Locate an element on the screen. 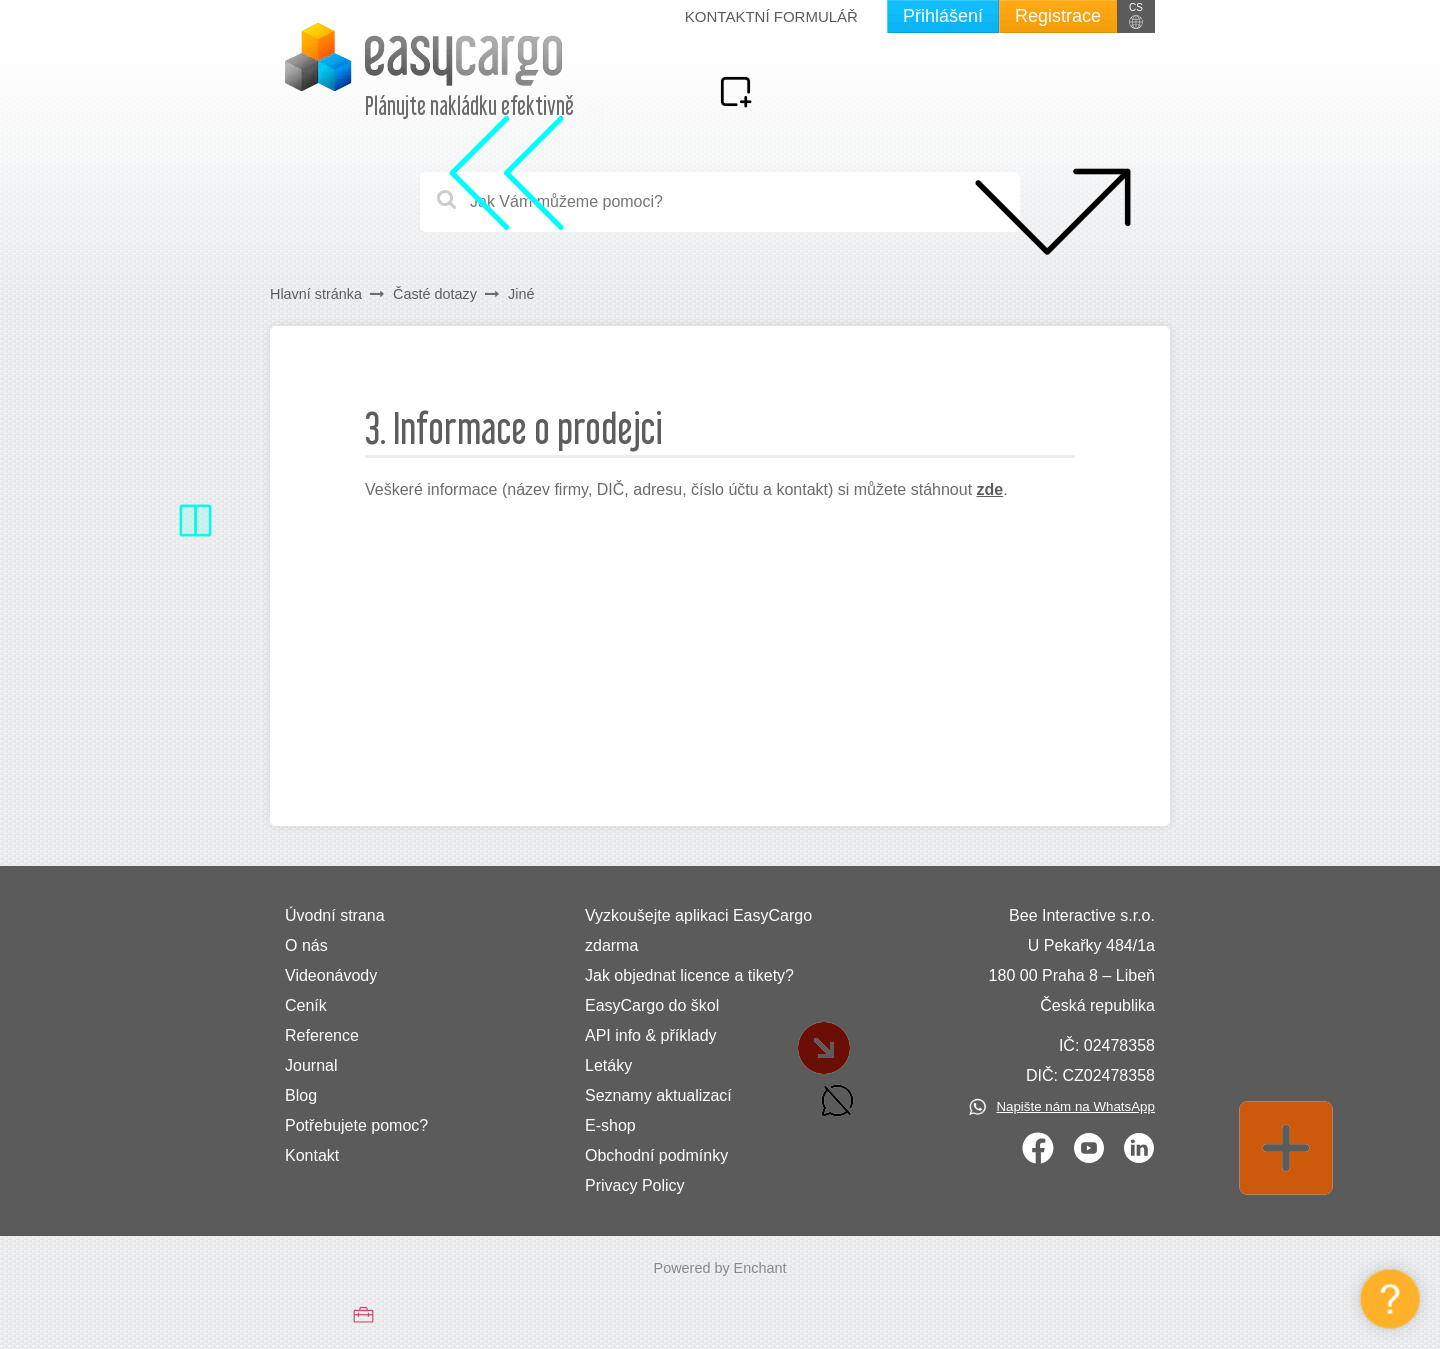 Image resolution: width=1440 pixels, height=1349 pixels. add a new item is located at coordinates (1286, 1148).